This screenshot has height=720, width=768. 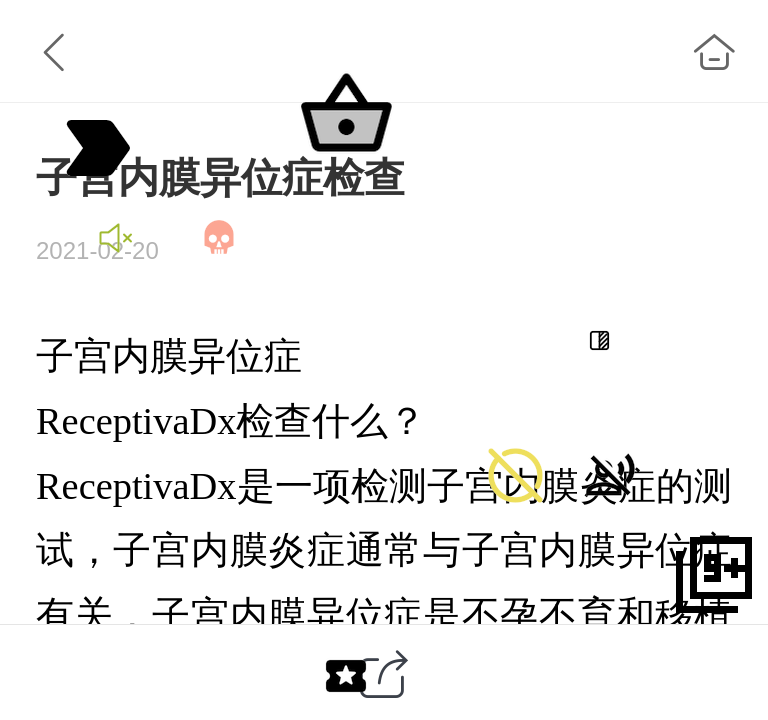 What do you see at coordinates (114, 238) in the screenshot?
I see `mute audio` at bounding box center [114, 238].